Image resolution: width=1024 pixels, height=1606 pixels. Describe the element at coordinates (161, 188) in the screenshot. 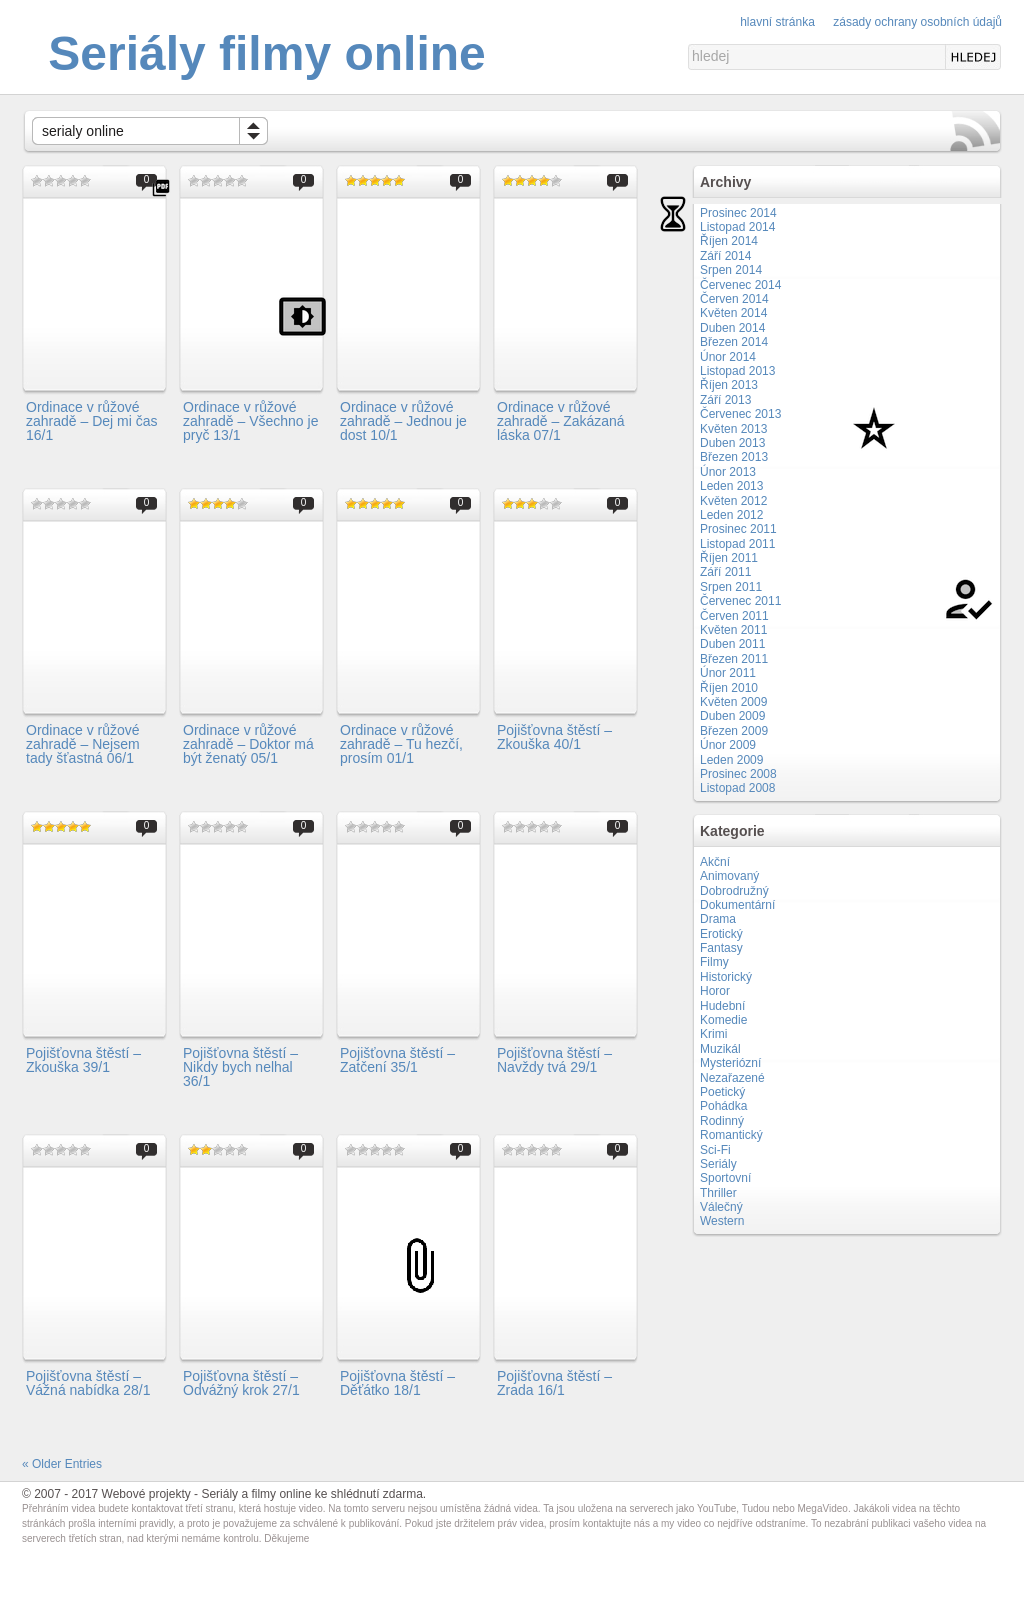

I see `save or export as PDF` at that location.